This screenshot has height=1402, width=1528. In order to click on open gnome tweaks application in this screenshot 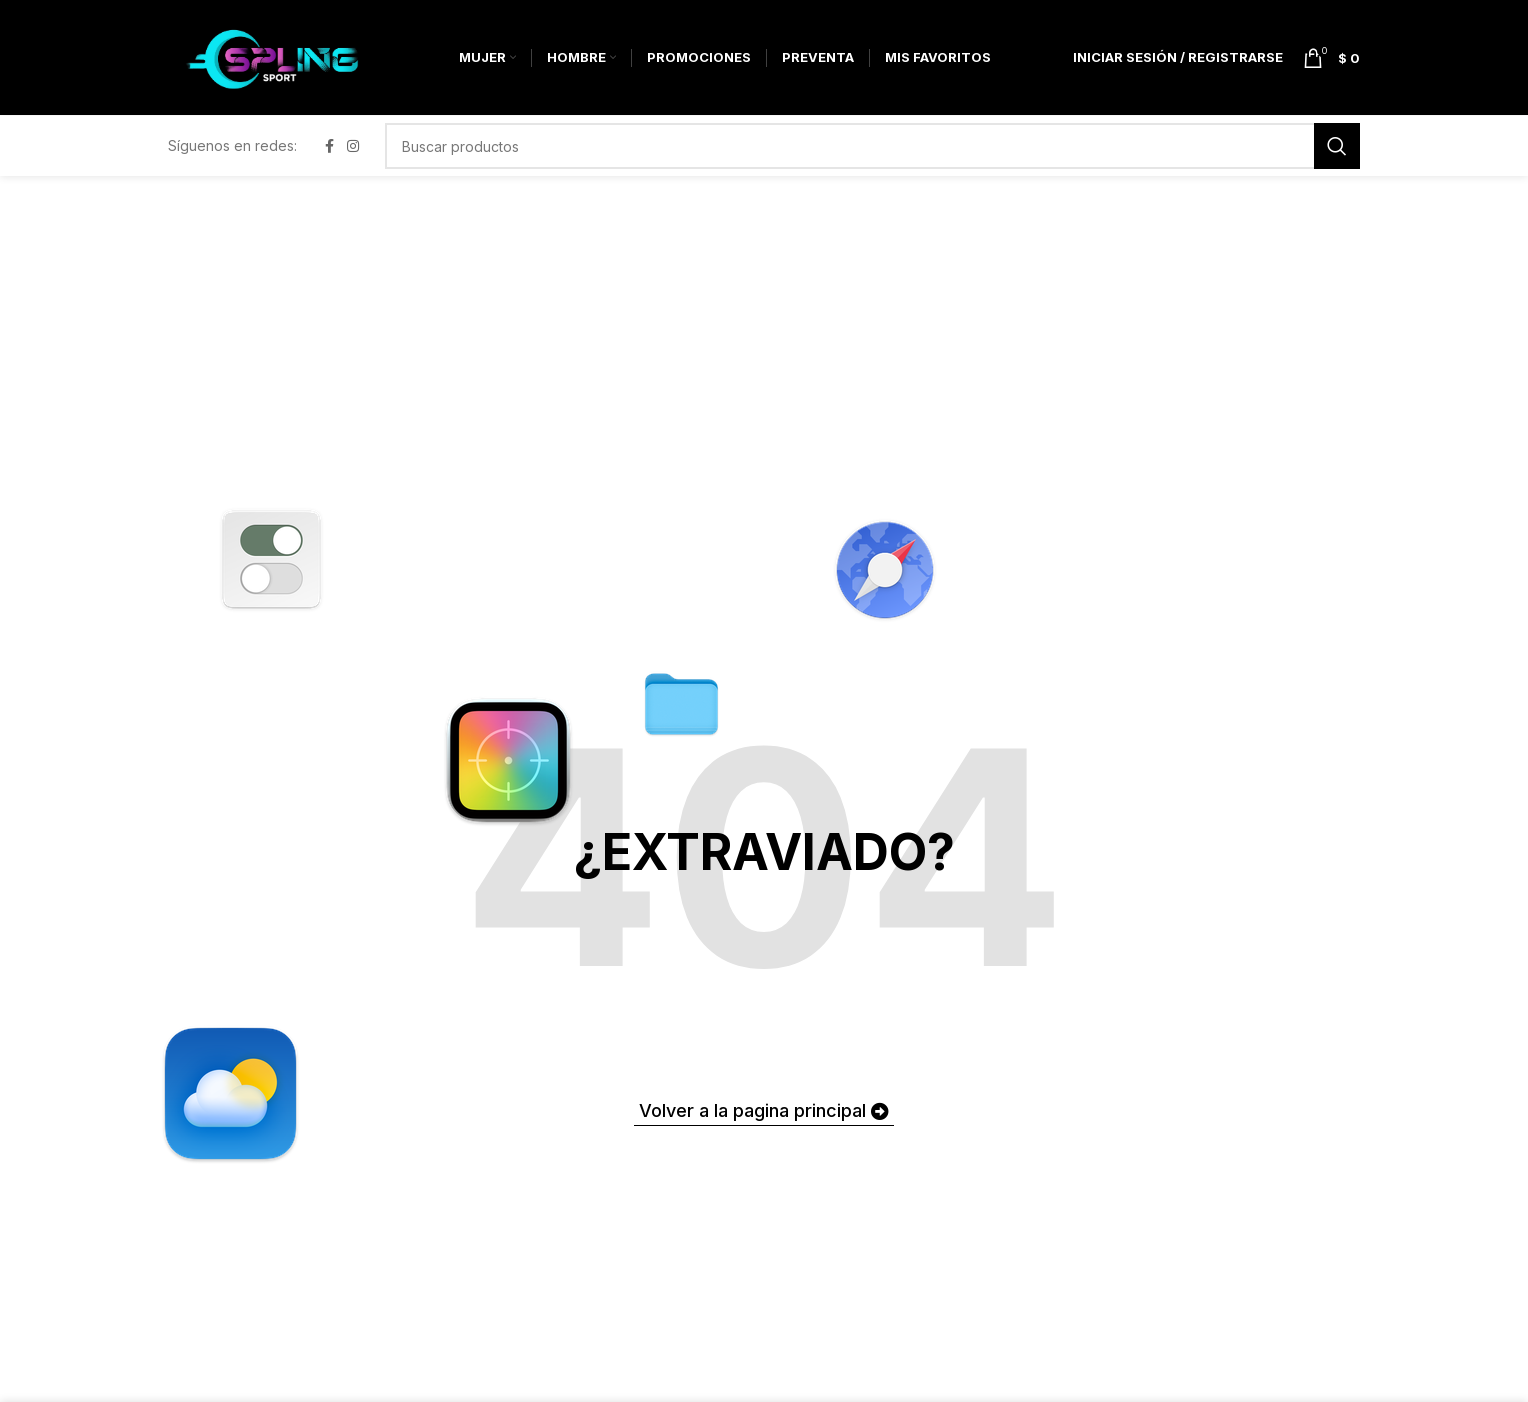, I will do `click(271, 559)`.